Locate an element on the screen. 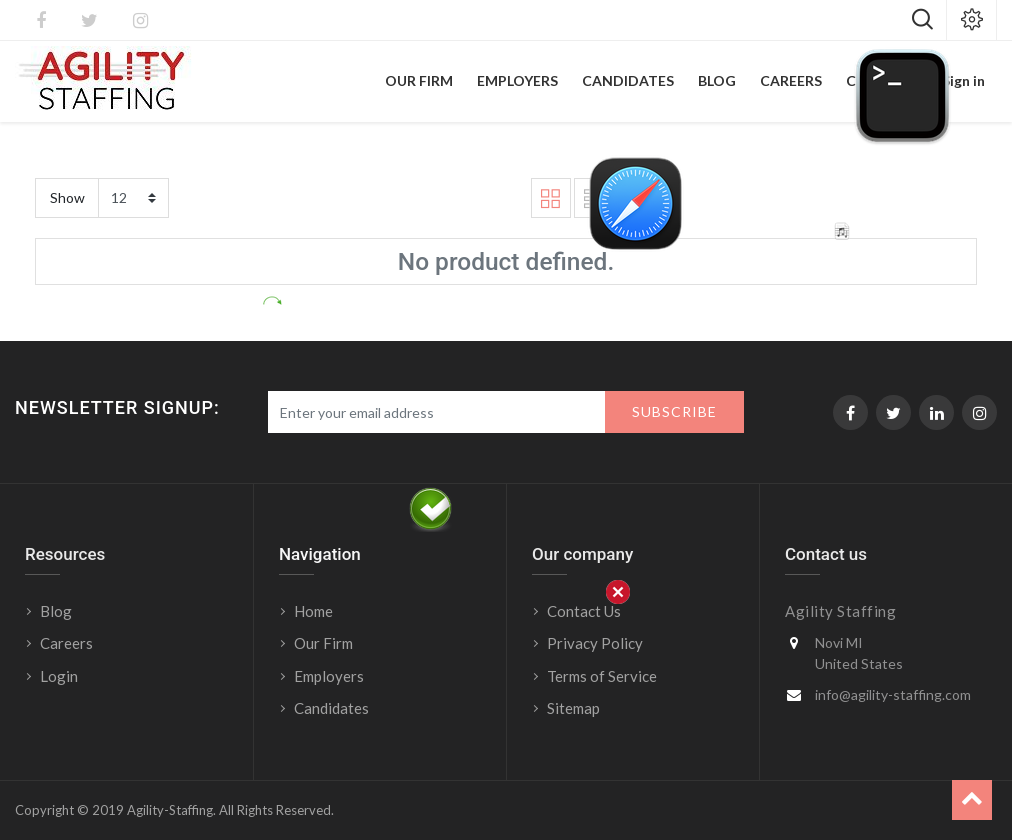  open terminal application is located at coordinates (902, 95).